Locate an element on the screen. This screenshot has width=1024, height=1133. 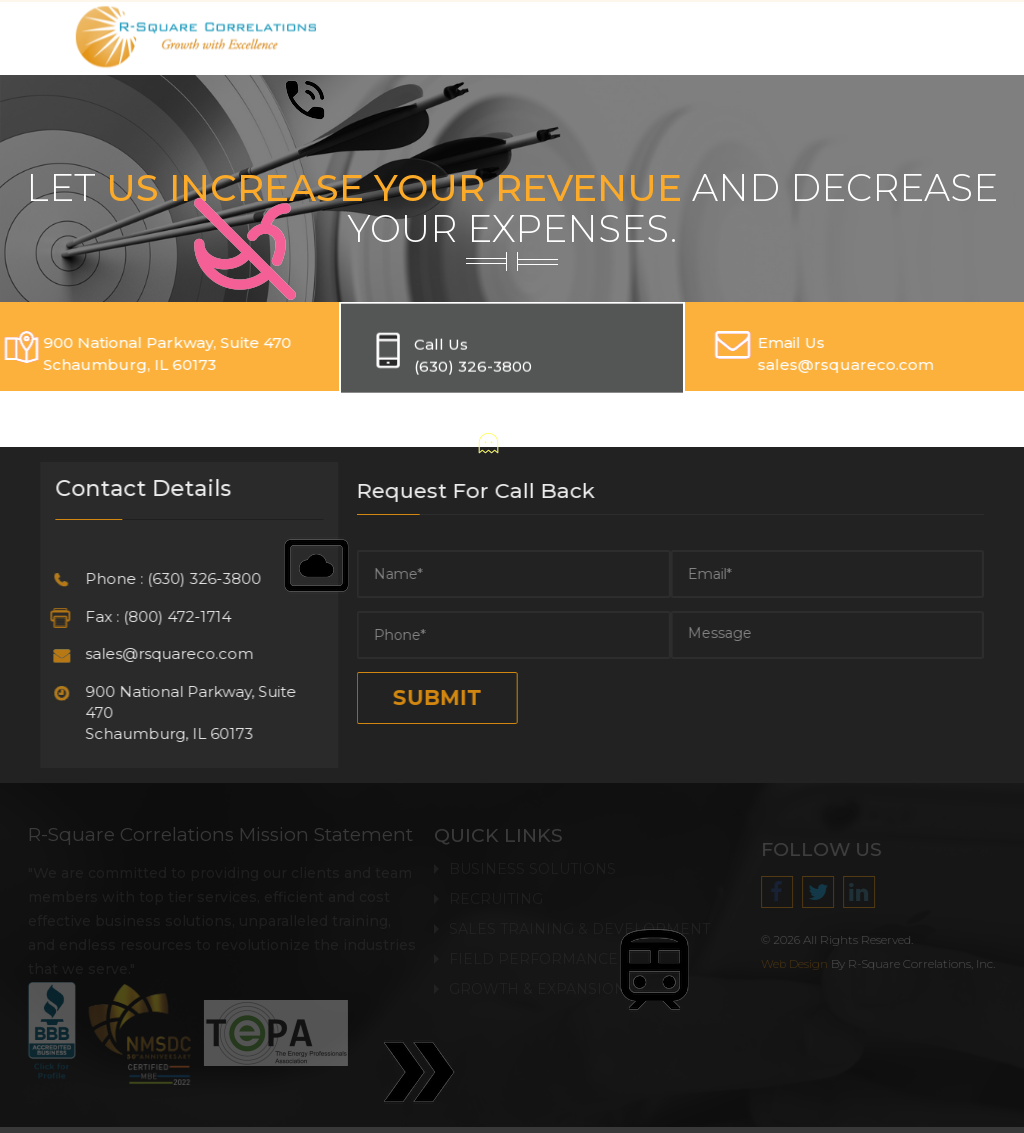
indicates an active phone call in progress is located at coordinates (305, 100).